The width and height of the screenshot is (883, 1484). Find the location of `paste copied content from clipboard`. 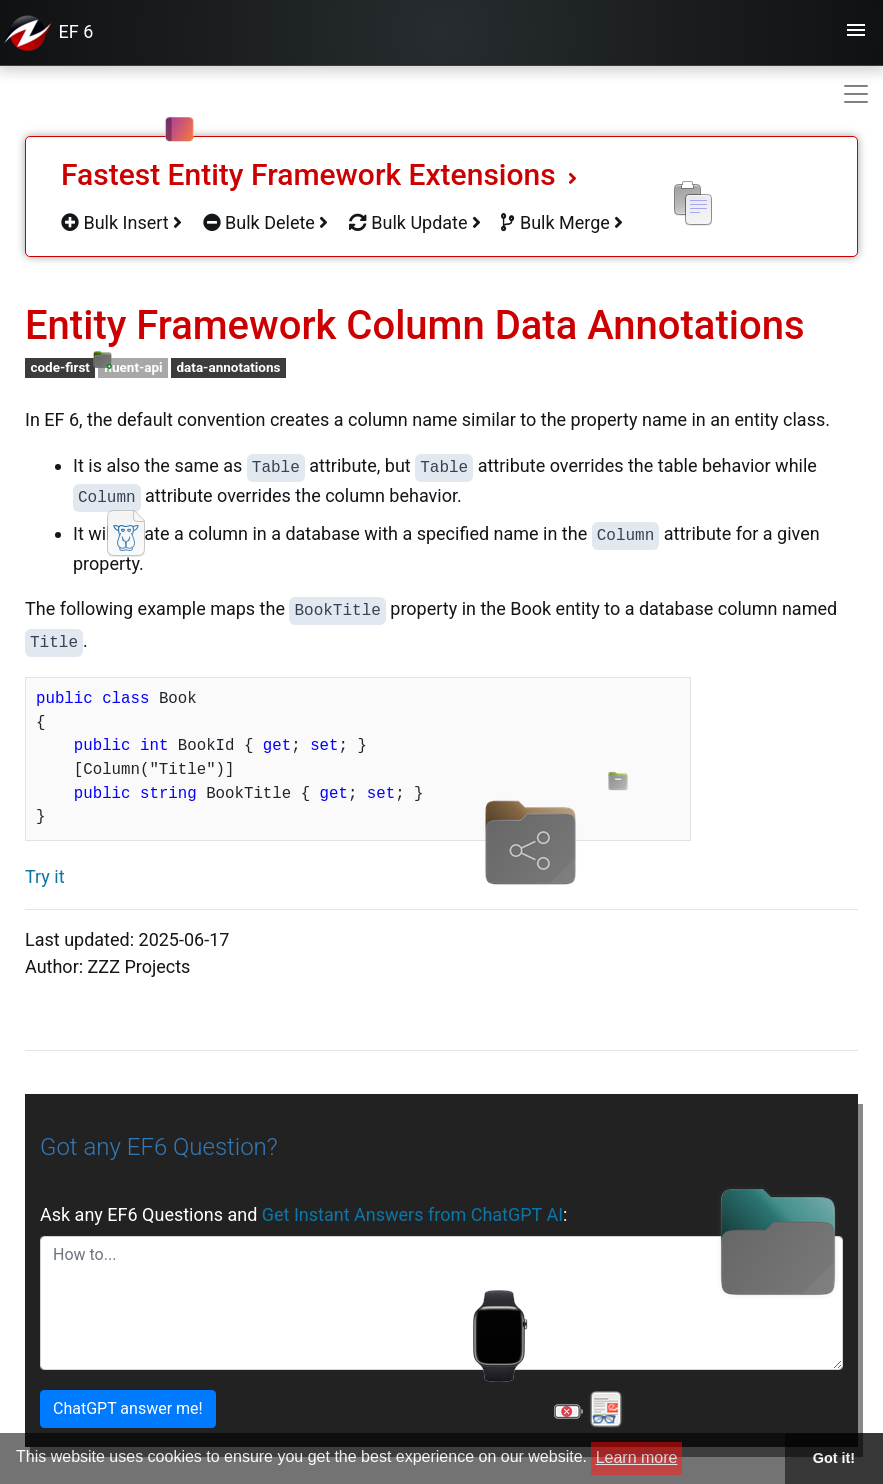

paste copied content from clipboard is located at coordinates (693, 203).